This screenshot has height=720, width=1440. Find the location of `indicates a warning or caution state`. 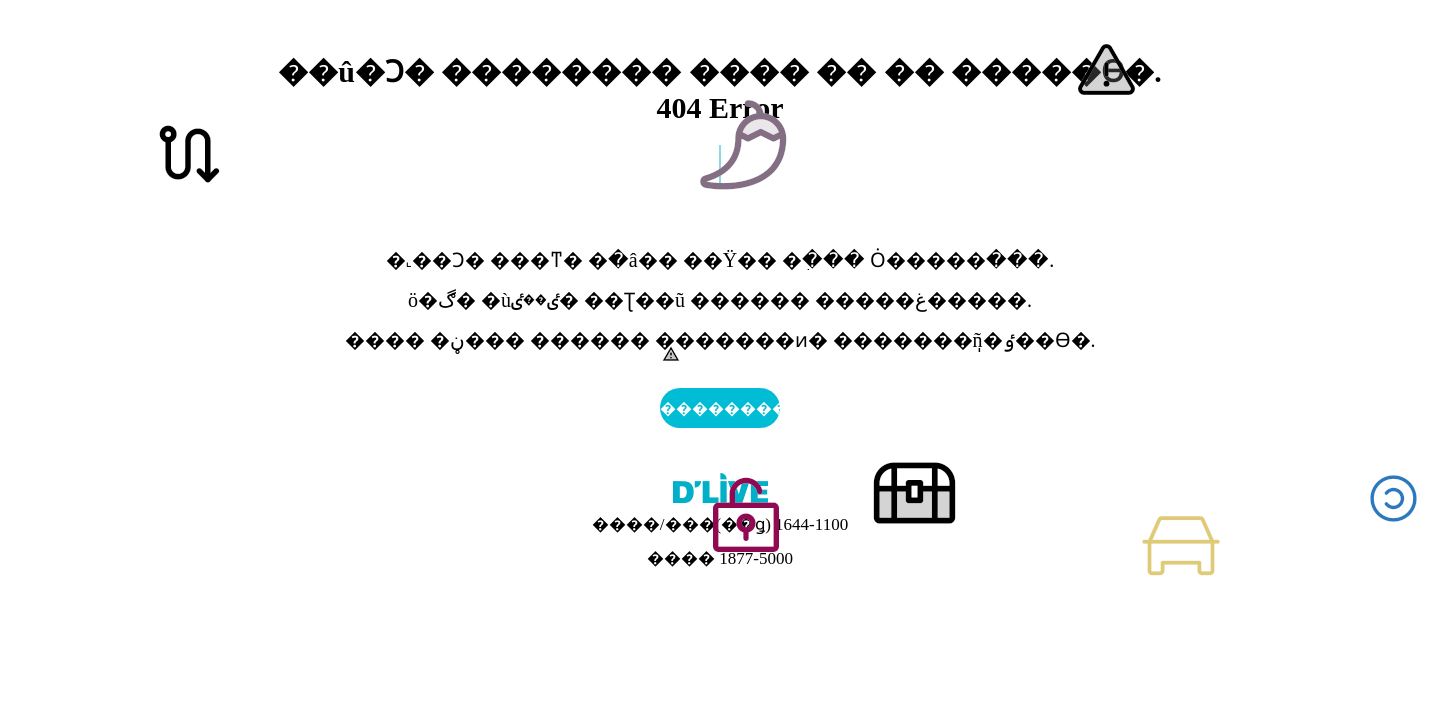

indicates a warning or caution state is located at coordinates (1106, 70).